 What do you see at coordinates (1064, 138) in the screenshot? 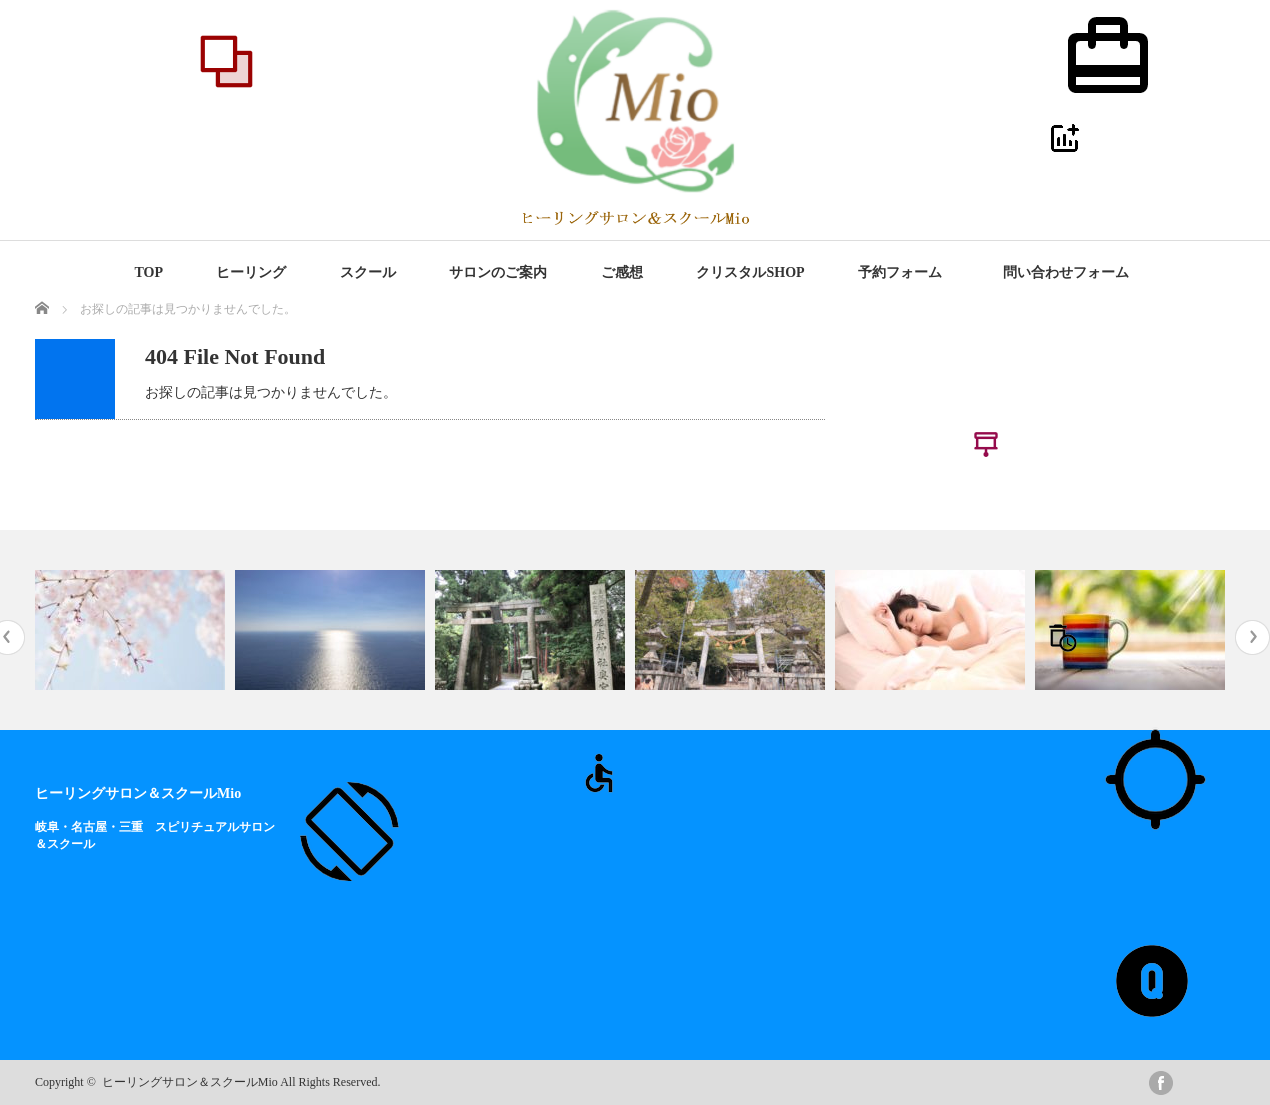
I see `add a new chart or graph` at bounding box center [1064, 138].